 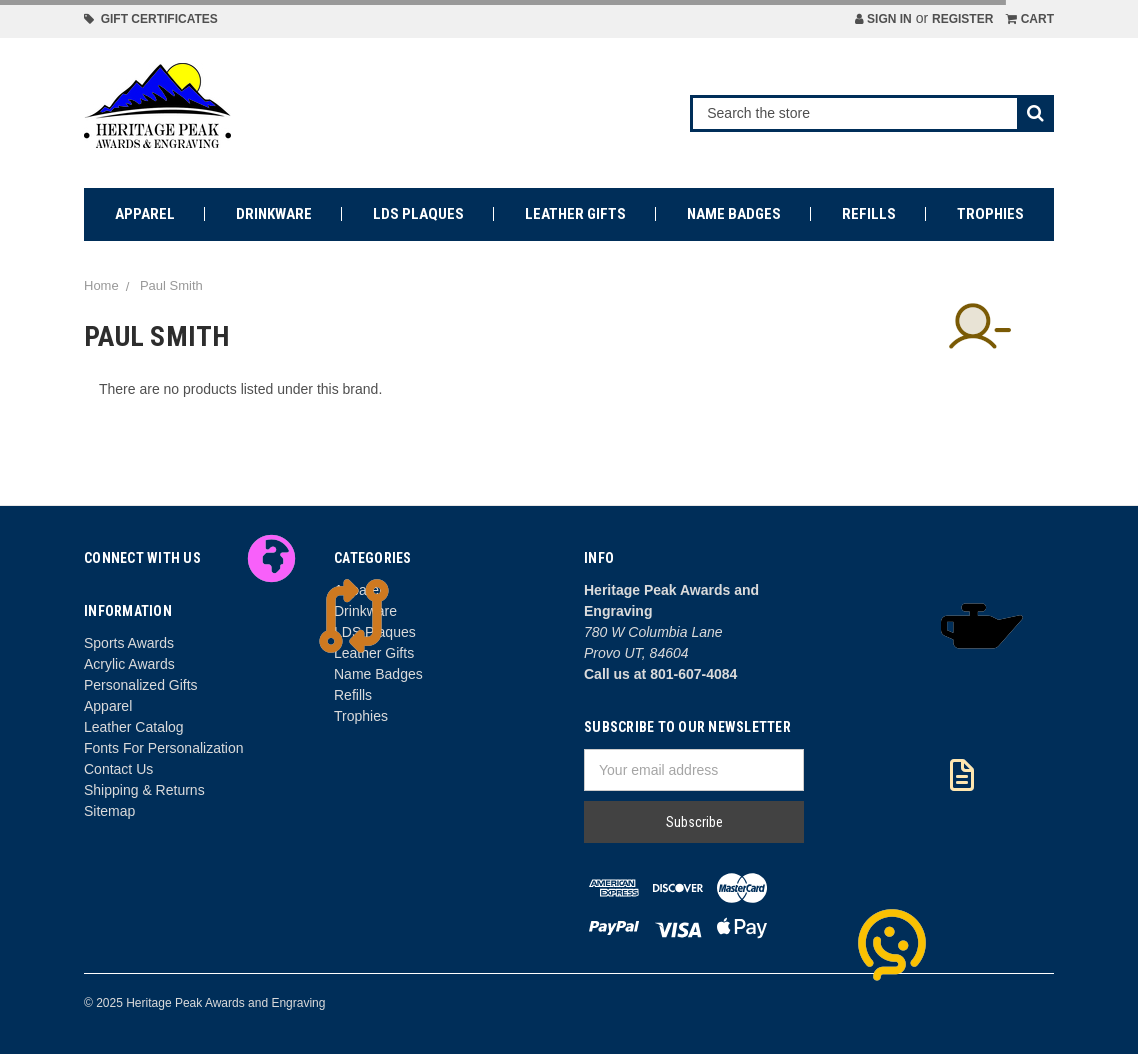 What do you see at coordinates (978, 328) in the screenshot?
I see `remove a user or contact` at bounding box center [978, 328].